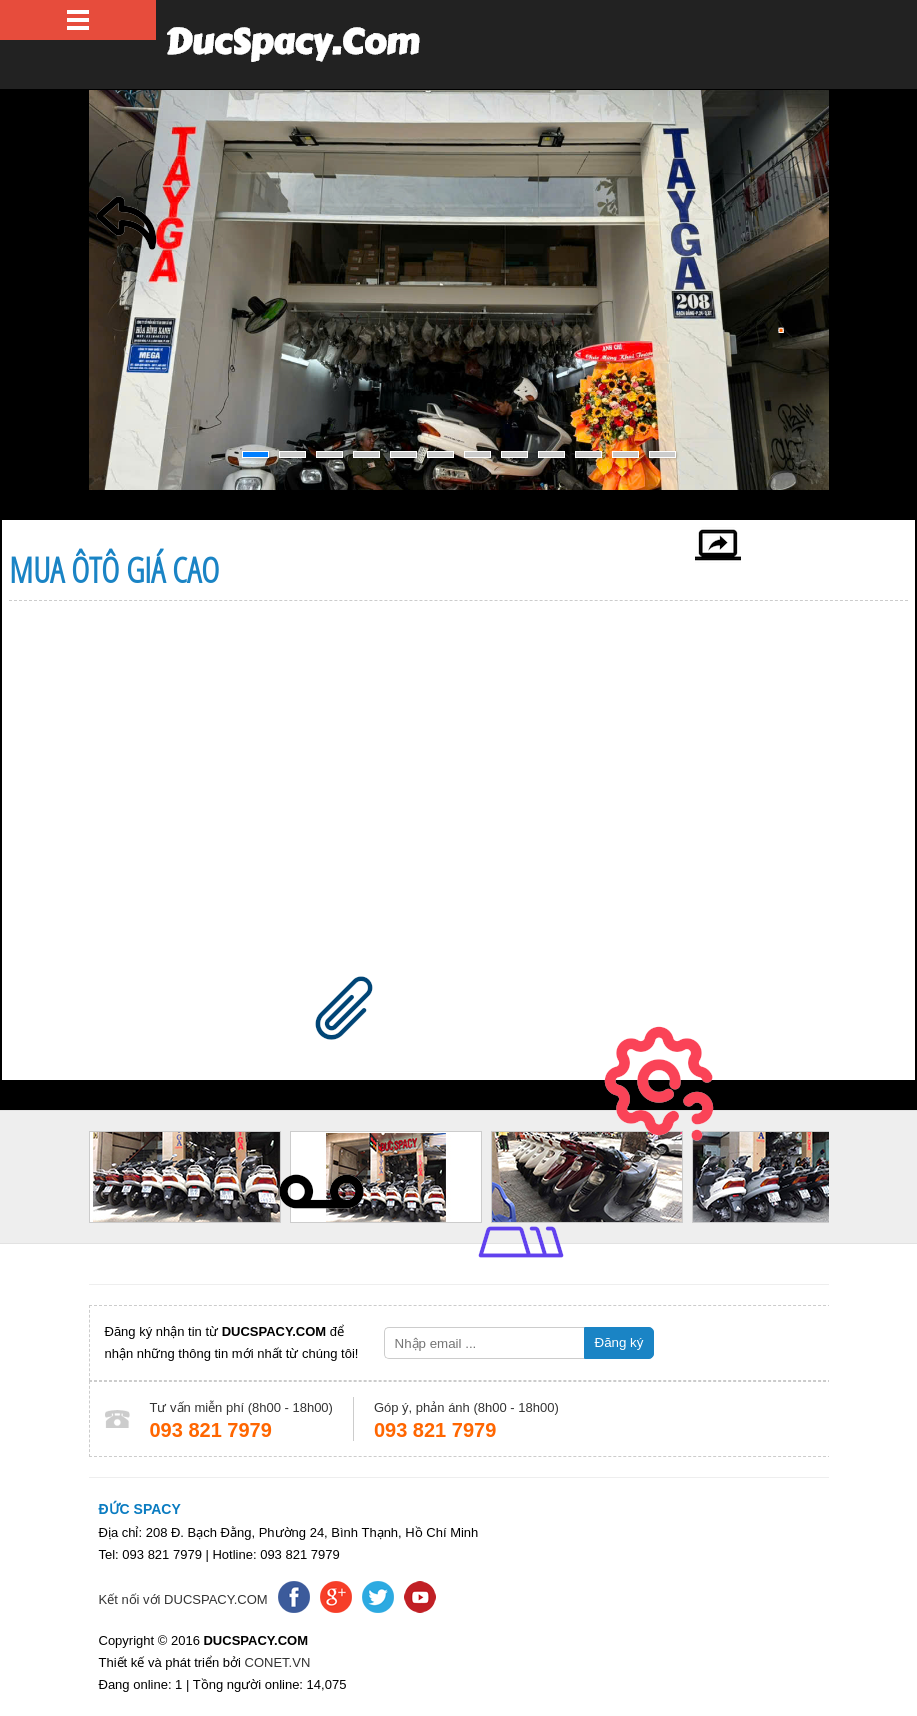  I want to click on indicates voicemail is available, so click(321, 1191).